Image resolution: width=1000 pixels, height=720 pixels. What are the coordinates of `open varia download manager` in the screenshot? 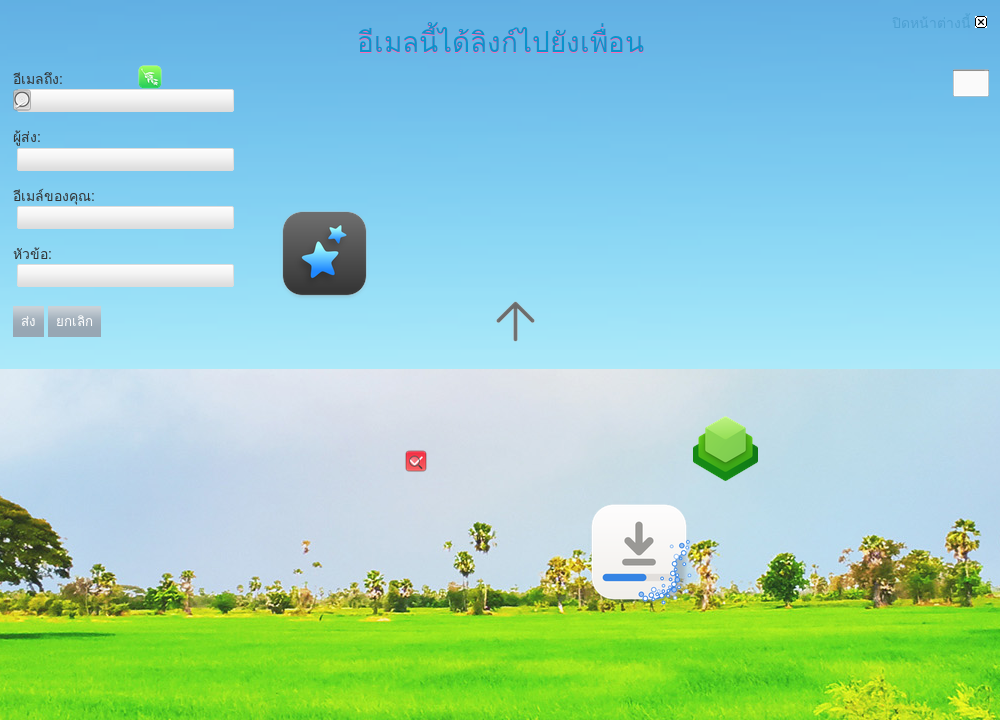 It's located at (639, 552).